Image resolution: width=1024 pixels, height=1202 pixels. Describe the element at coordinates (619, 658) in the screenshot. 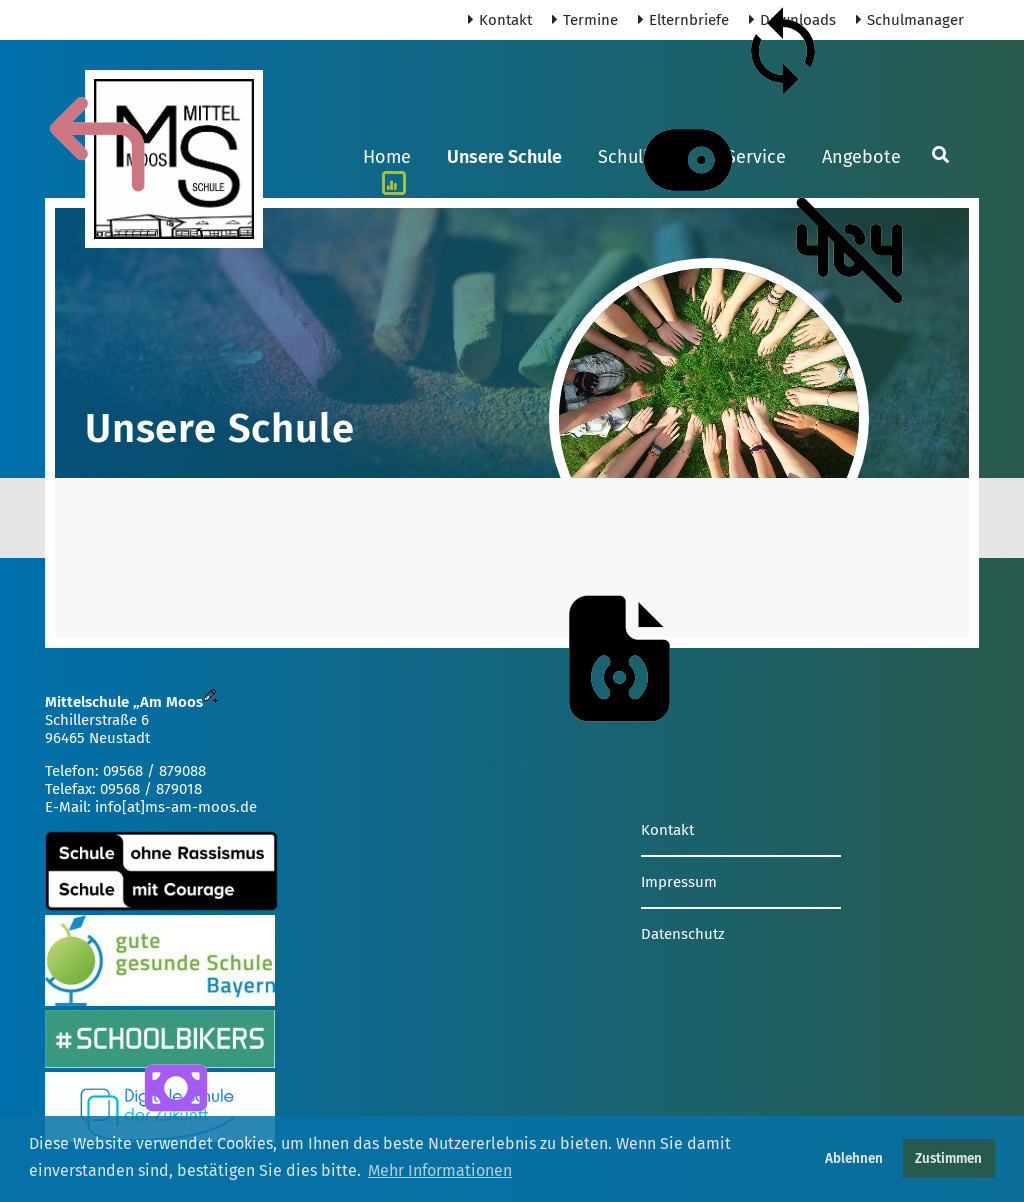

I see `access audio or media file` at that location.